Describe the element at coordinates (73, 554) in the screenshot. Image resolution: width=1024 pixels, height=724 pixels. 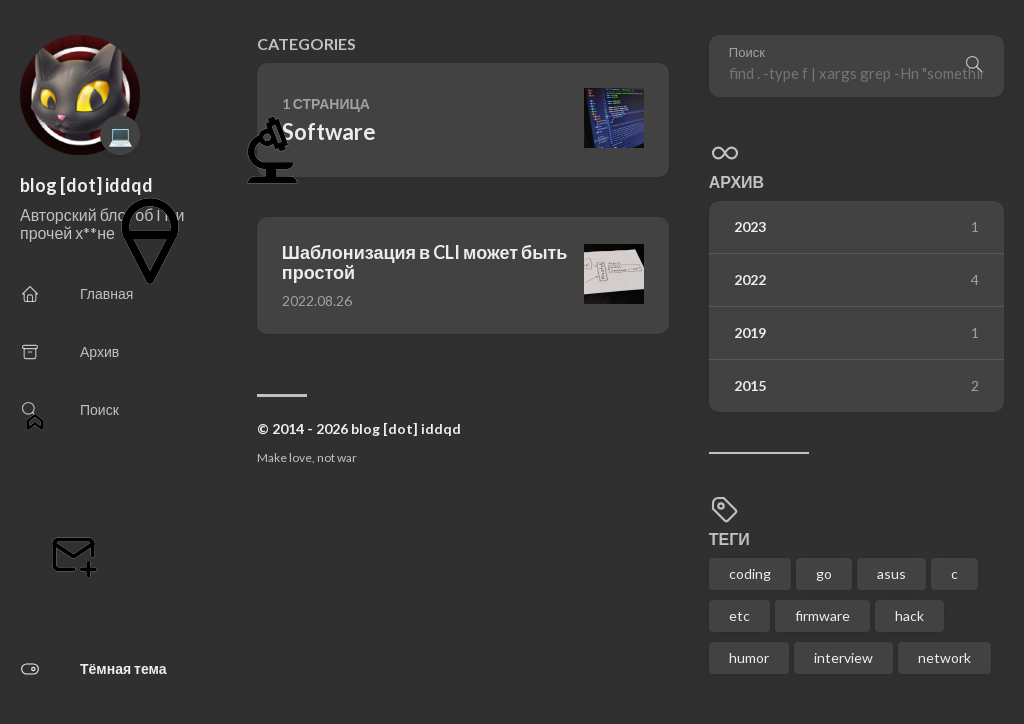
I see `compose a new email` at that location.